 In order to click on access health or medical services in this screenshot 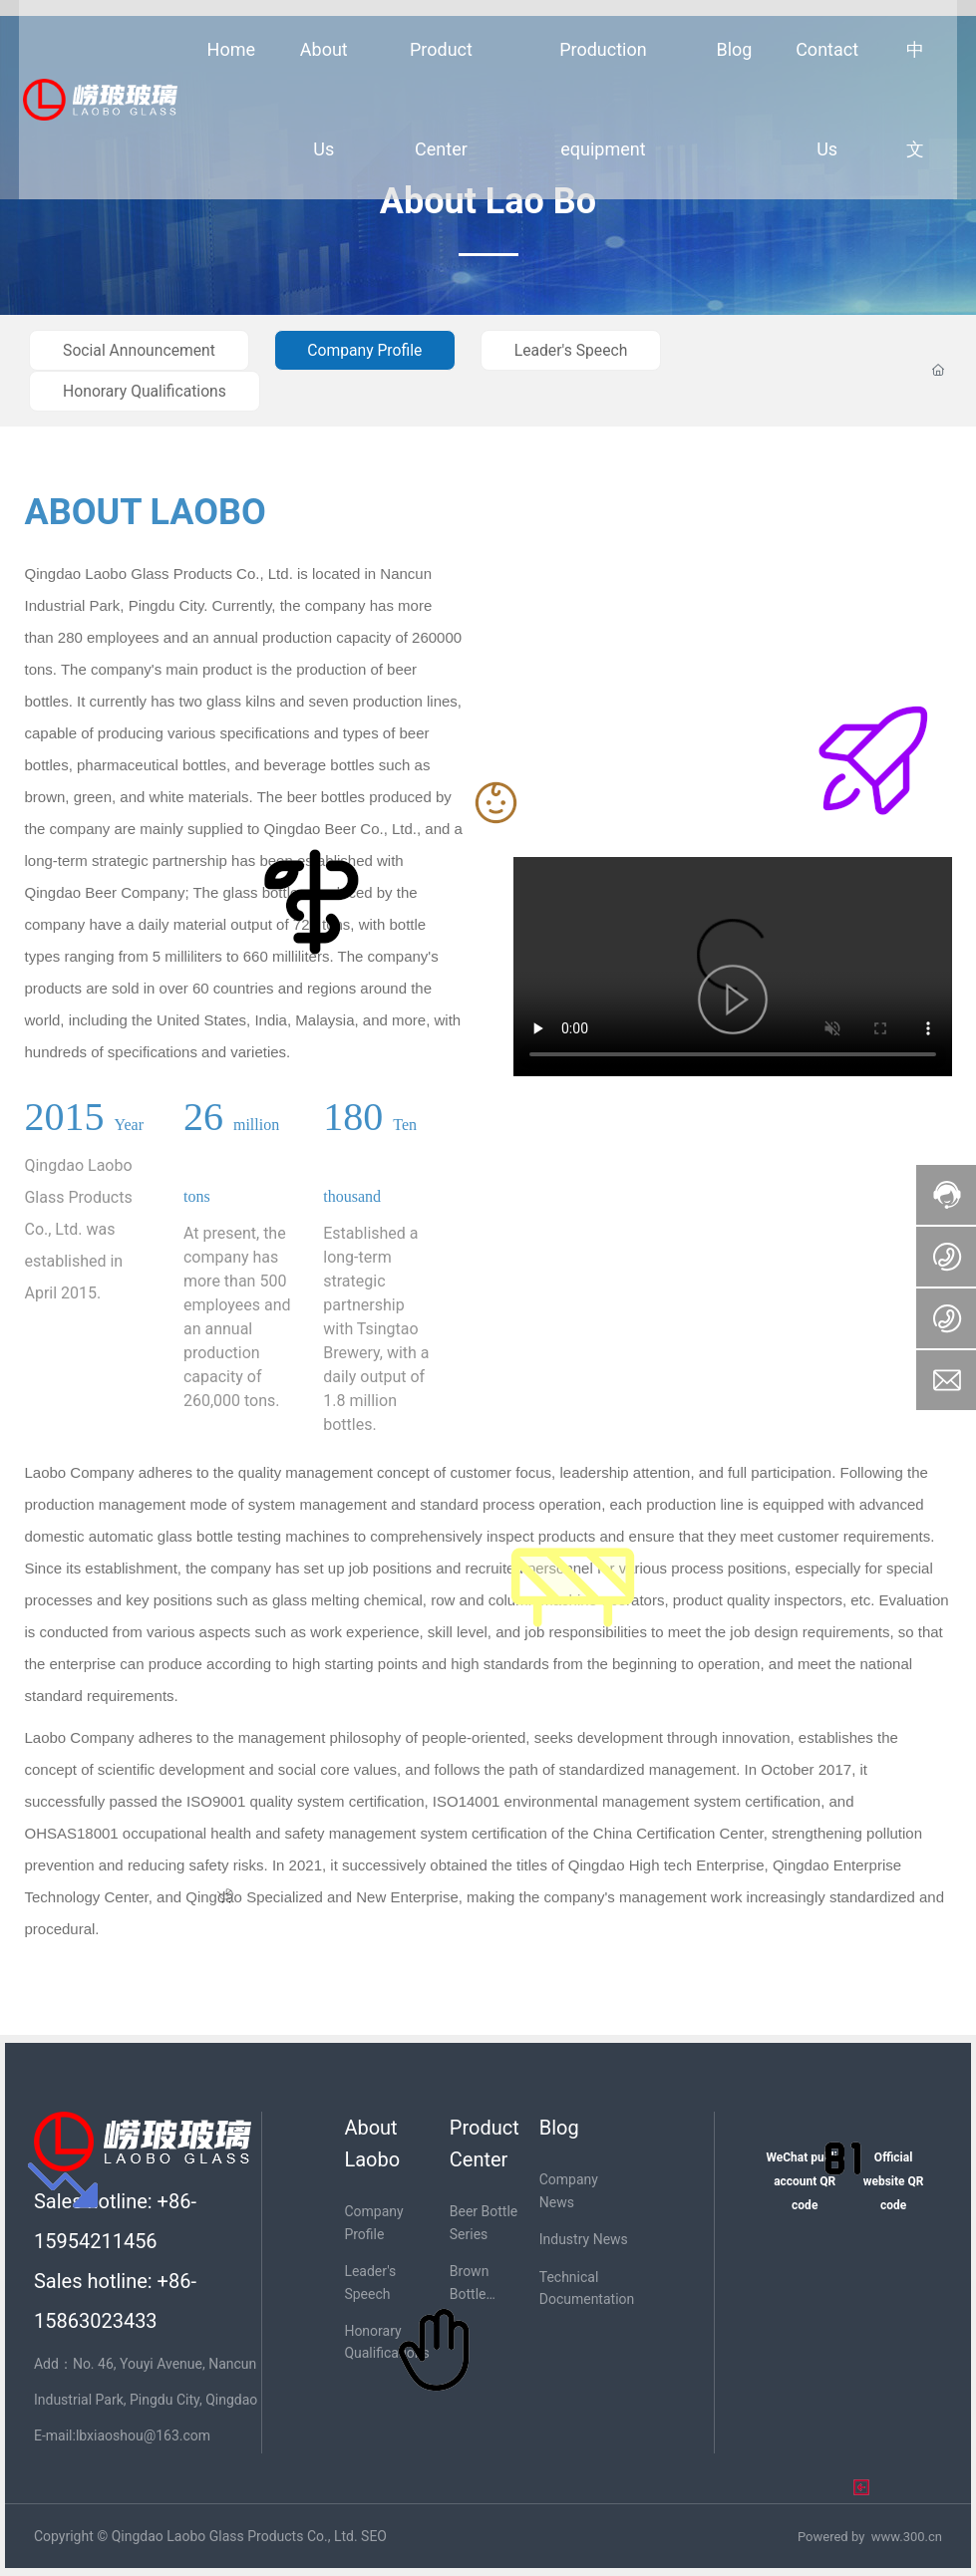, I will do `click(315, 902)`.